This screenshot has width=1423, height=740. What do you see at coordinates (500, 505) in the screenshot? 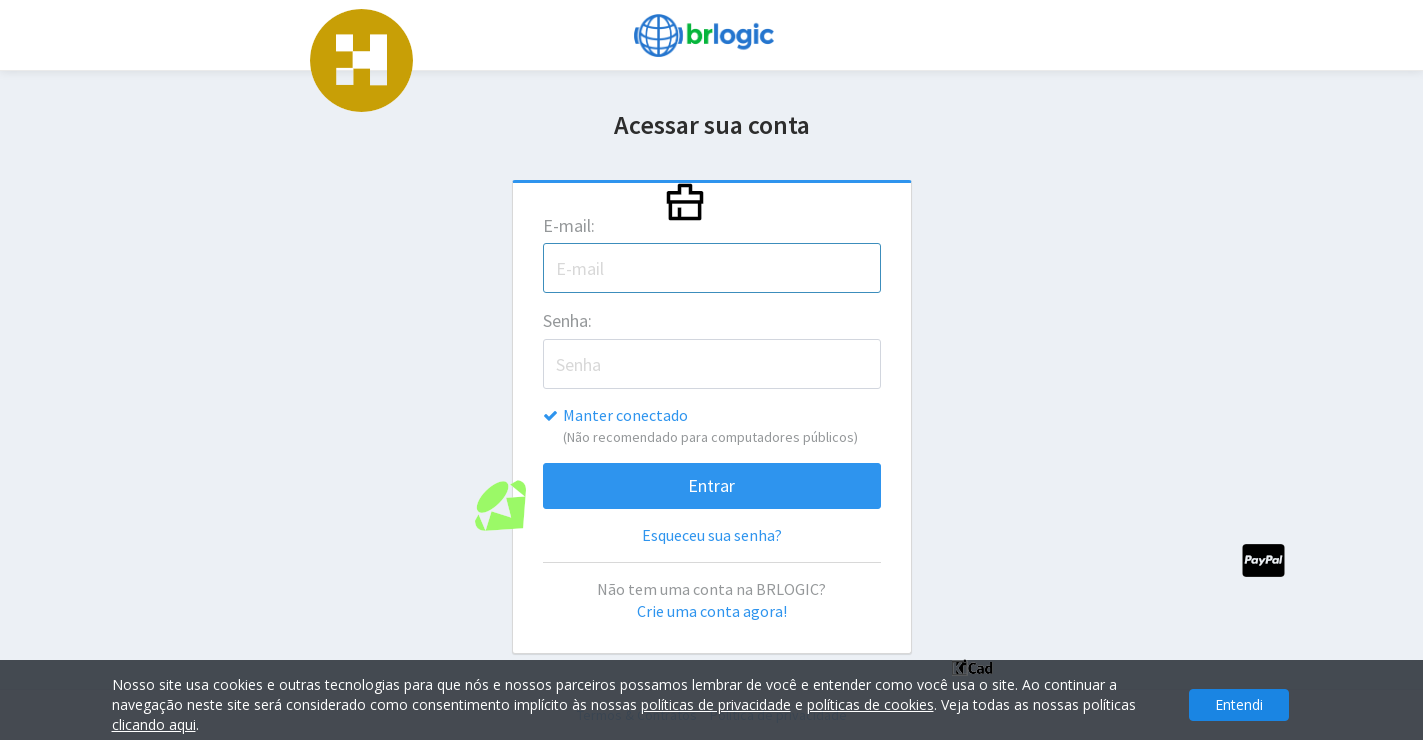
I see `ruby programming language logo` at bounding box center [500, 505].